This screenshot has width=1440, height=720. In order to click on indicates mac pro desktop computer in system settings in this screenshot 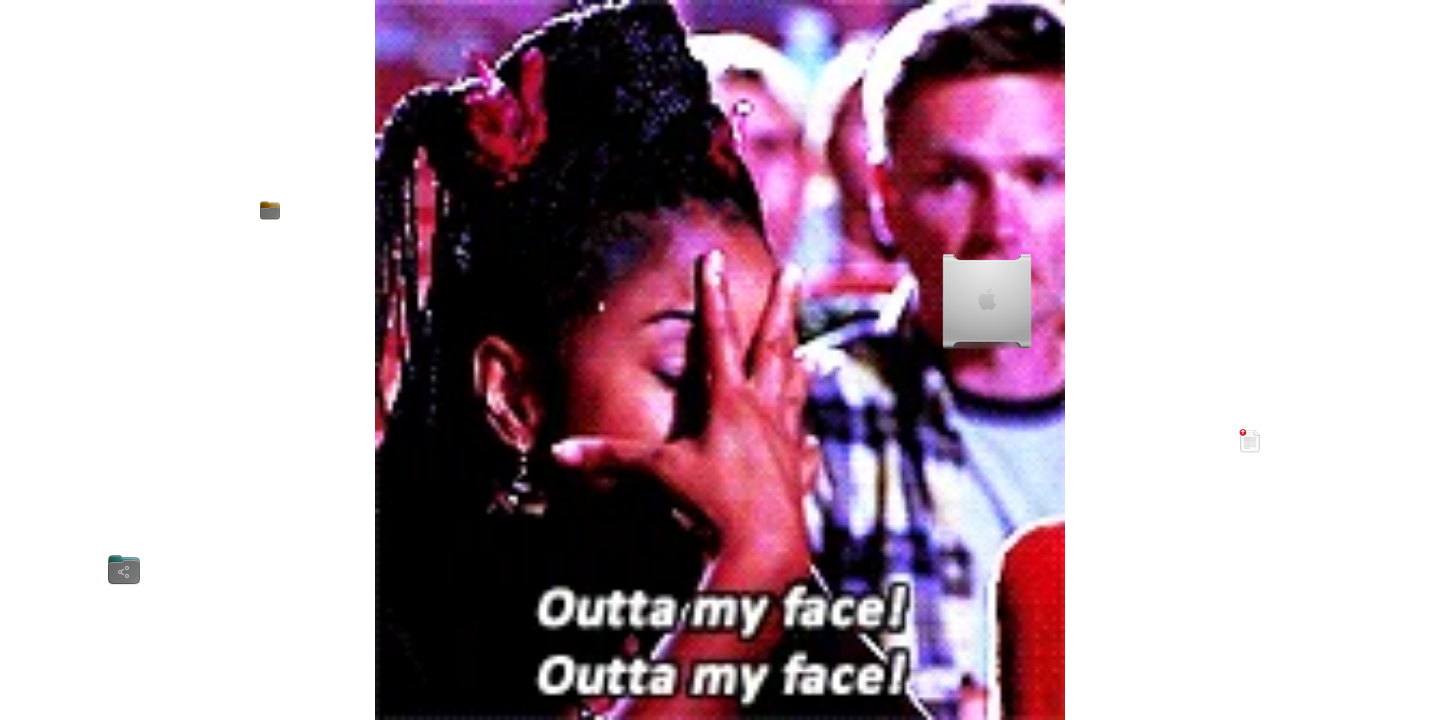, I will do `click(987, 302)`.